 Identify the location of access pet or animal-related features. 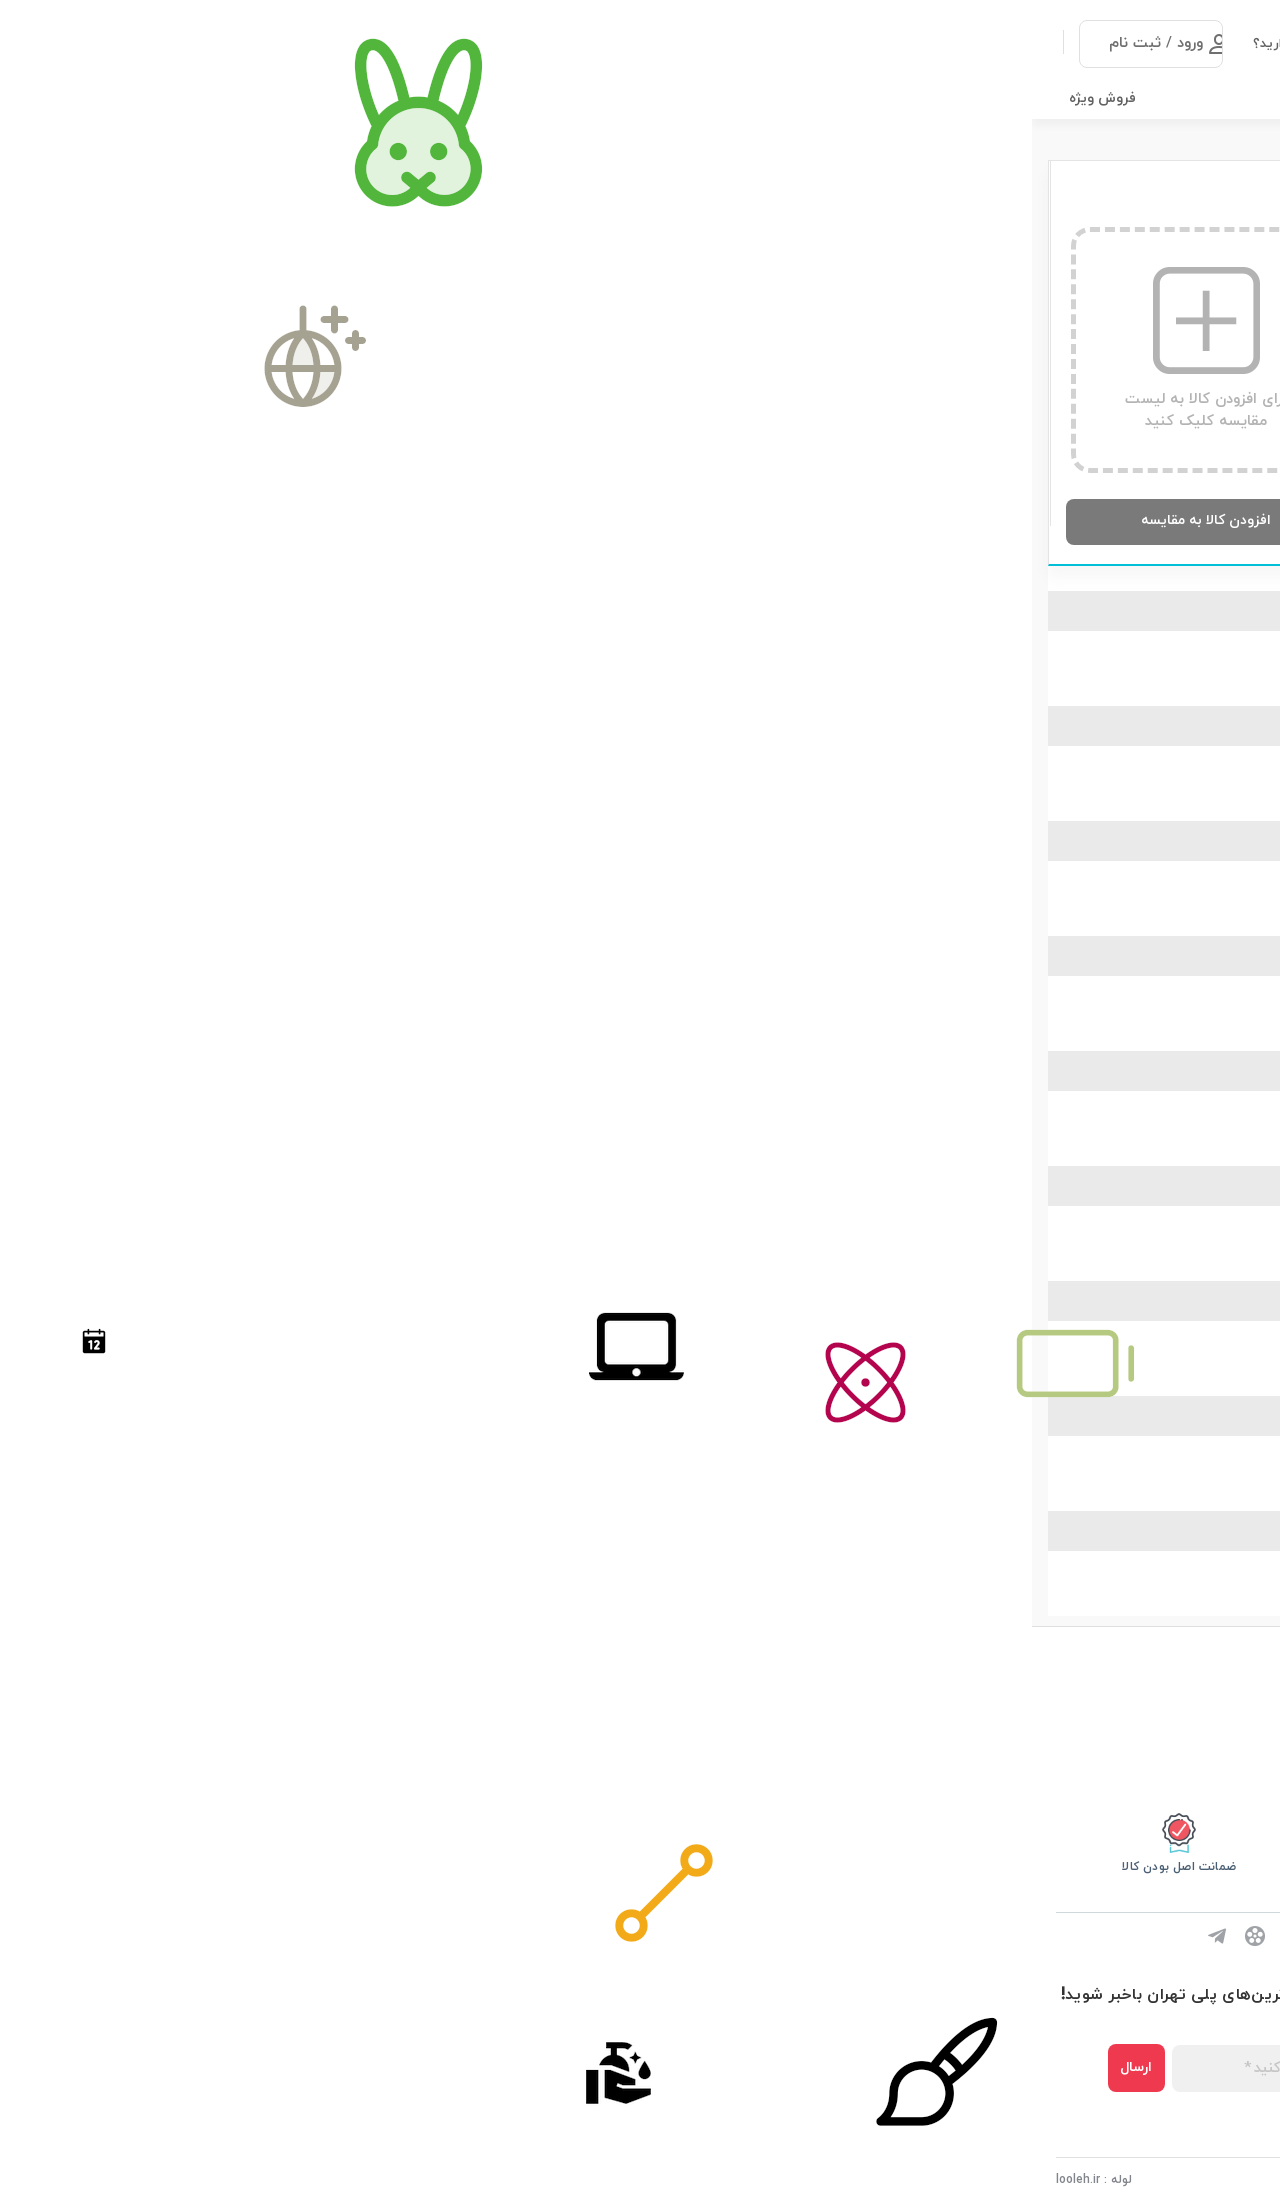
(418, 125).